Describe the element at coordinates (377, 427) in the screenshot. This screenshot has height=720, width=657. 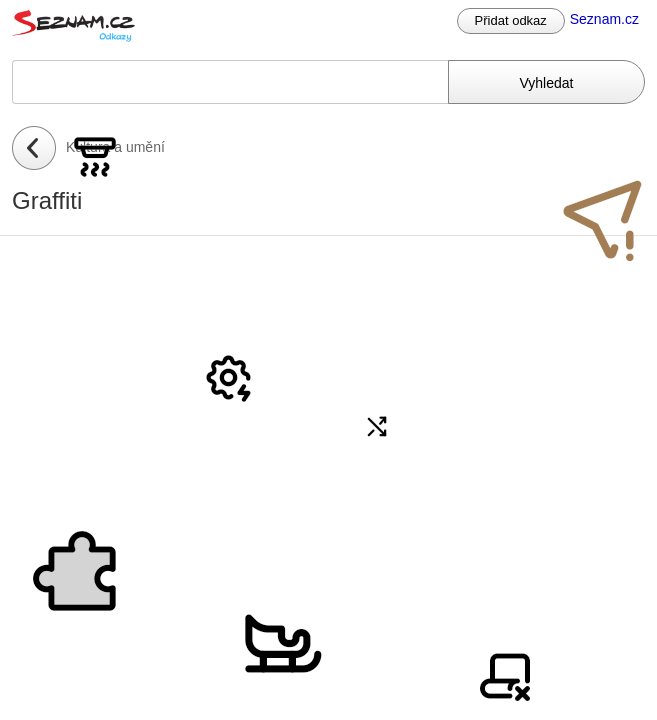
I see `toggle between two states or options` at that location.